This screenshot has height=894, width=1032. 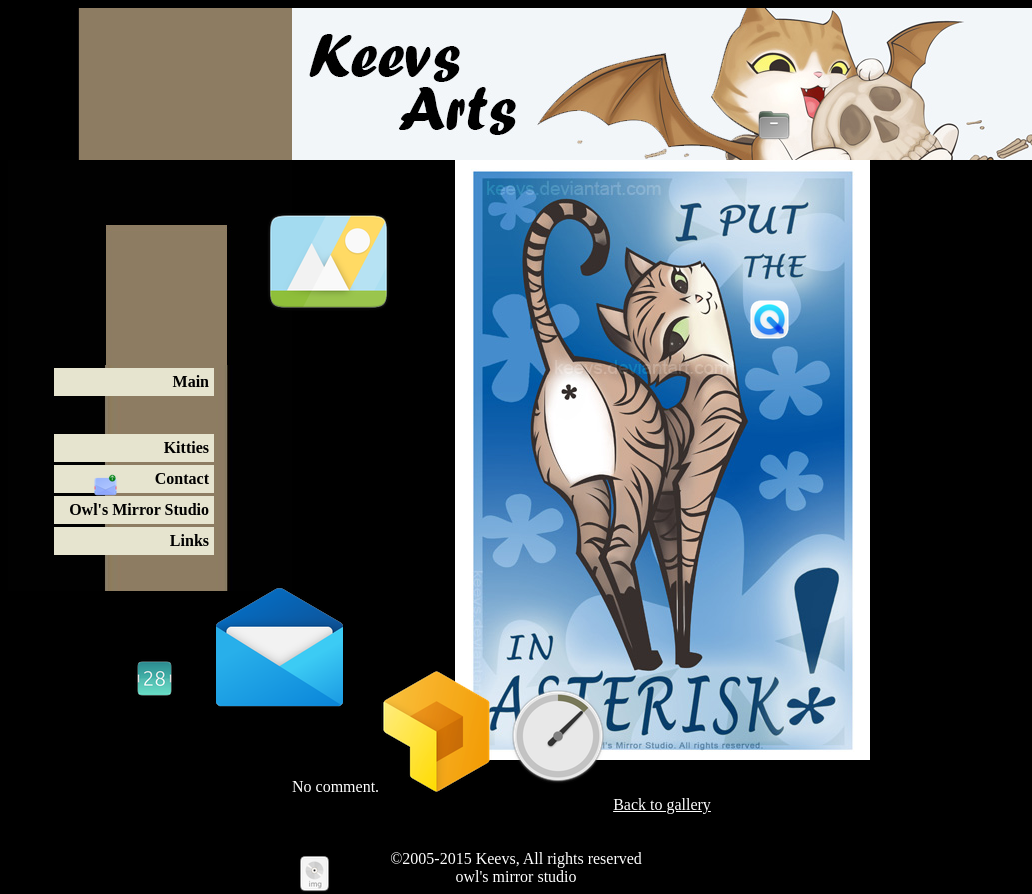 What do you see at coordinates (279, 650) in the screenshot?
I see `open the mail app` at bounding box center [279, 650].